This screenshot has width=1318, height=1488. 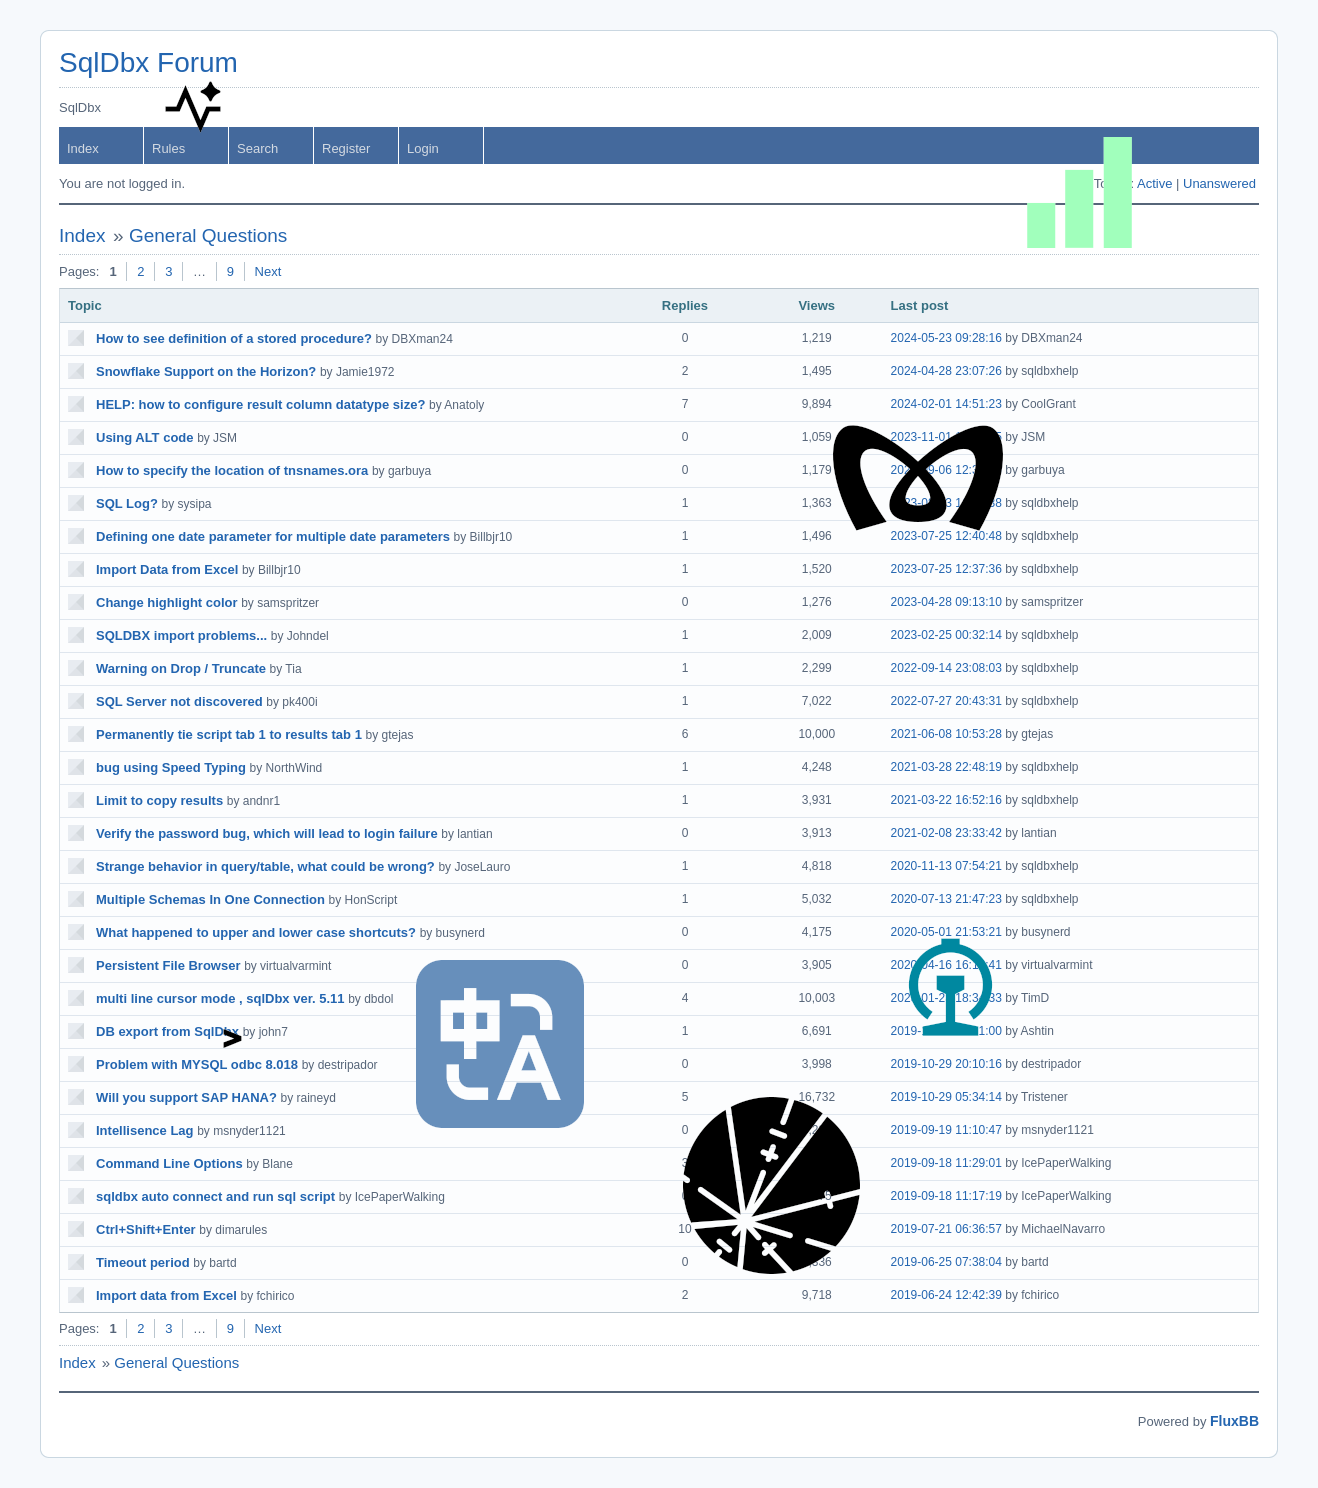 What do you see at coordinates (1079, 192) in the screenshot?
I see `open bookmeter app` at bounding box center [1079, 192].